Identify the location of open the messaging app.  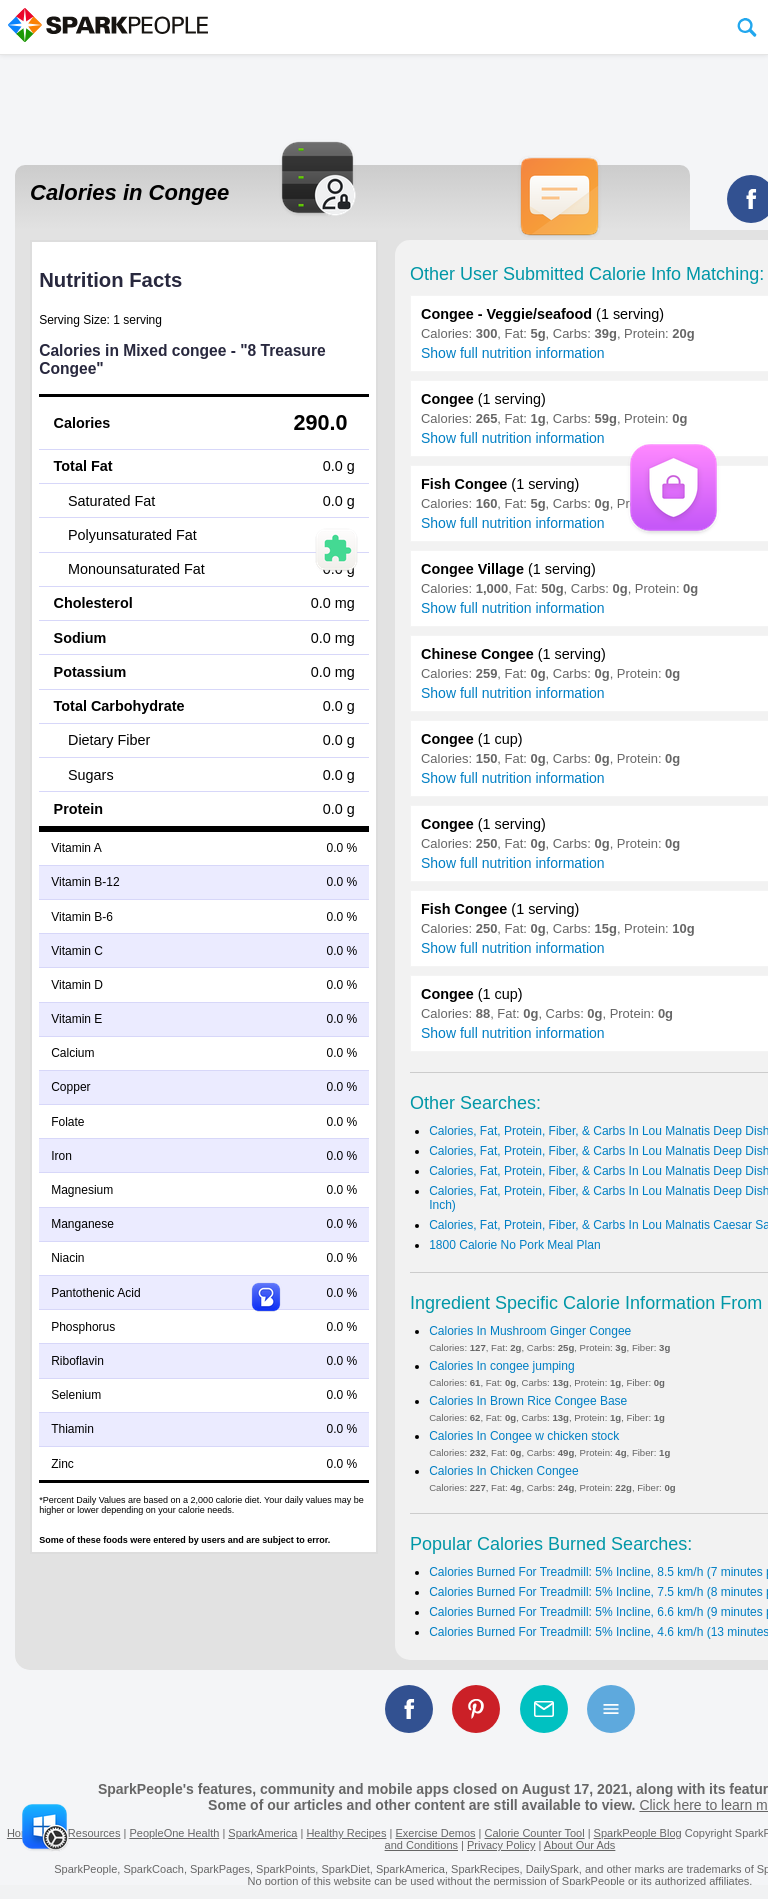
(559, 196).